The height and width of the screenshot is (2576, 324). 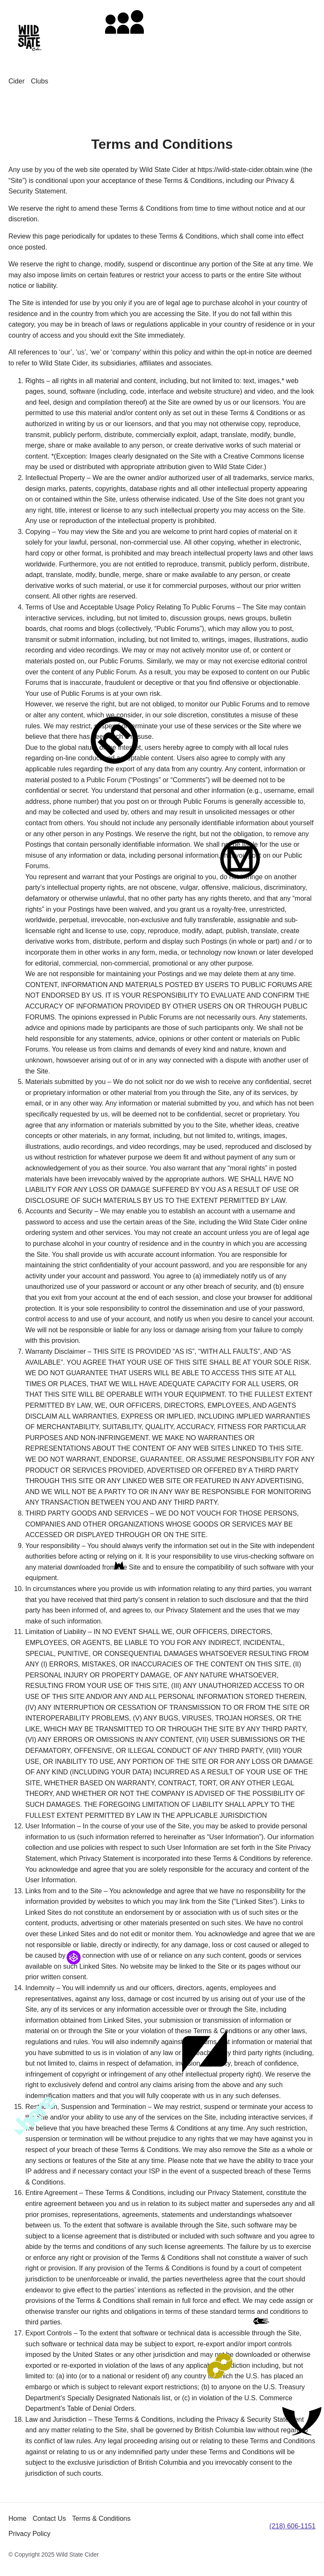 What do you see at coordinates (240, 859) in the screenshot?
I see `material design brand logo` at bounding box center [240, 859].